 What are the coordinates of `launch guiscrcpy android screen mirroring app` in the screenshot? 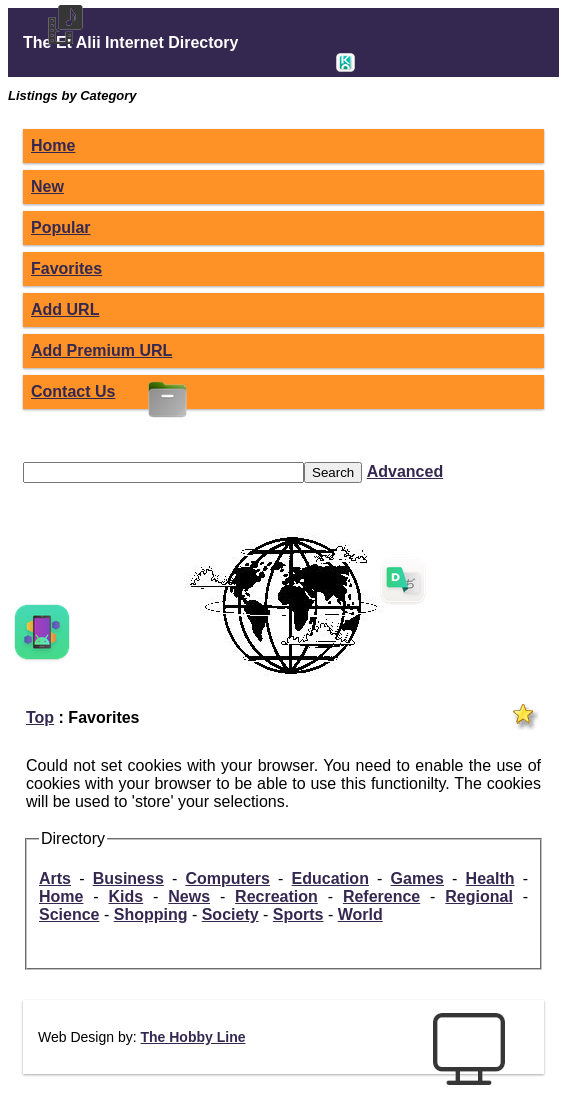 It's located at (42, 632).